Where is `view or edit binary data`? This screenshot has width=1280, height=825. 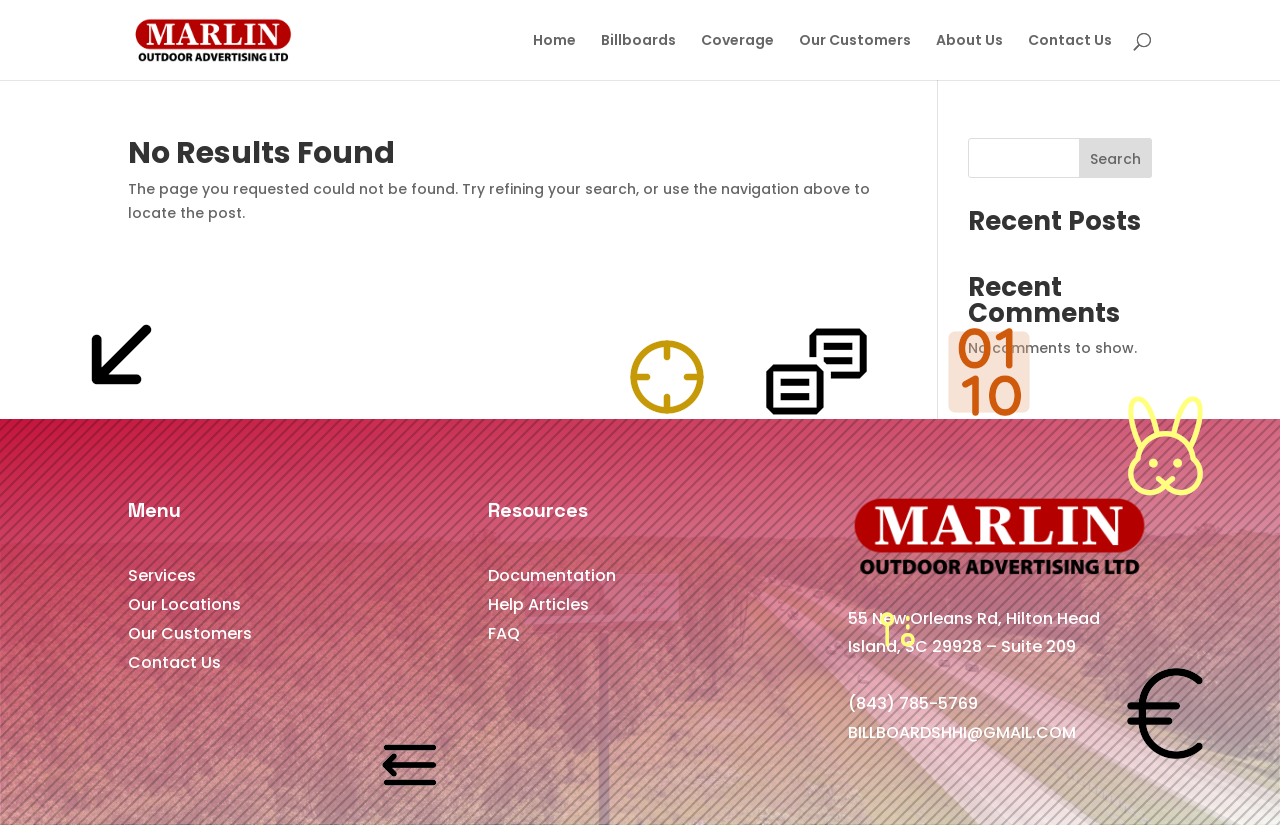 view or edit binary data is located at coordinates (989, 372).